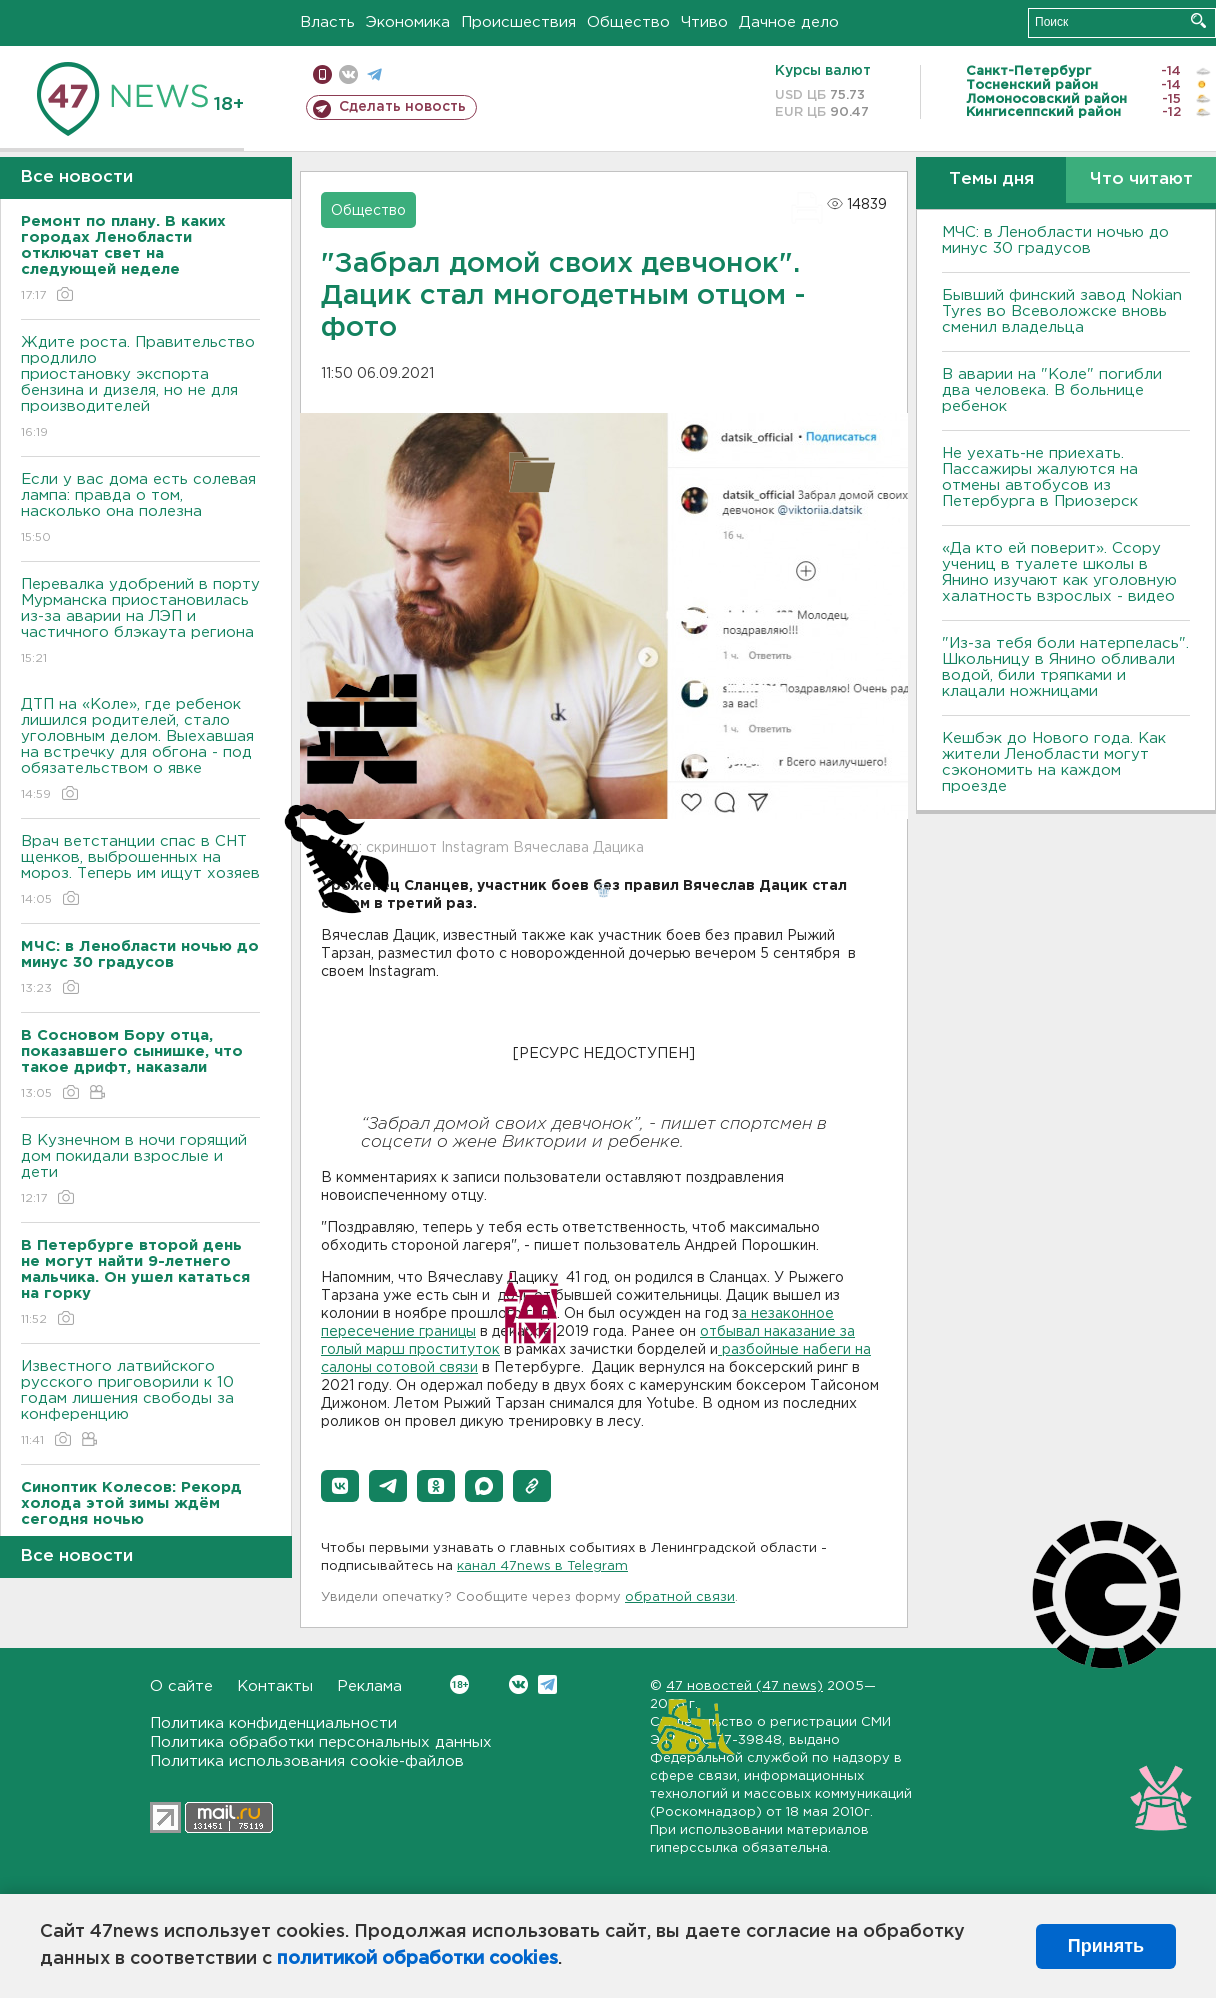 Image resolution: width=1216 pixels, height=1998 pixels. I want to click on scorpion character or creature icon in a game, so click(338, 858).